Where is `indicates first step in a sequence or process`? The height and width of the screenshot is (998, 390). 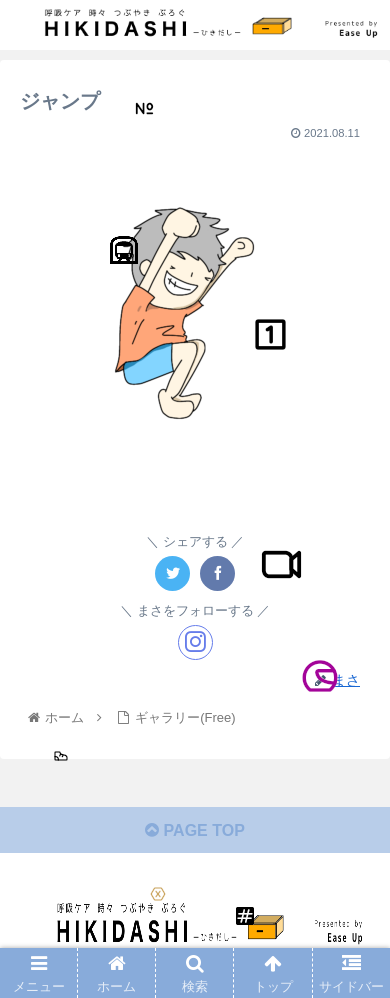
indicates first step in a sequence or process is located at coordinates (270, 334).